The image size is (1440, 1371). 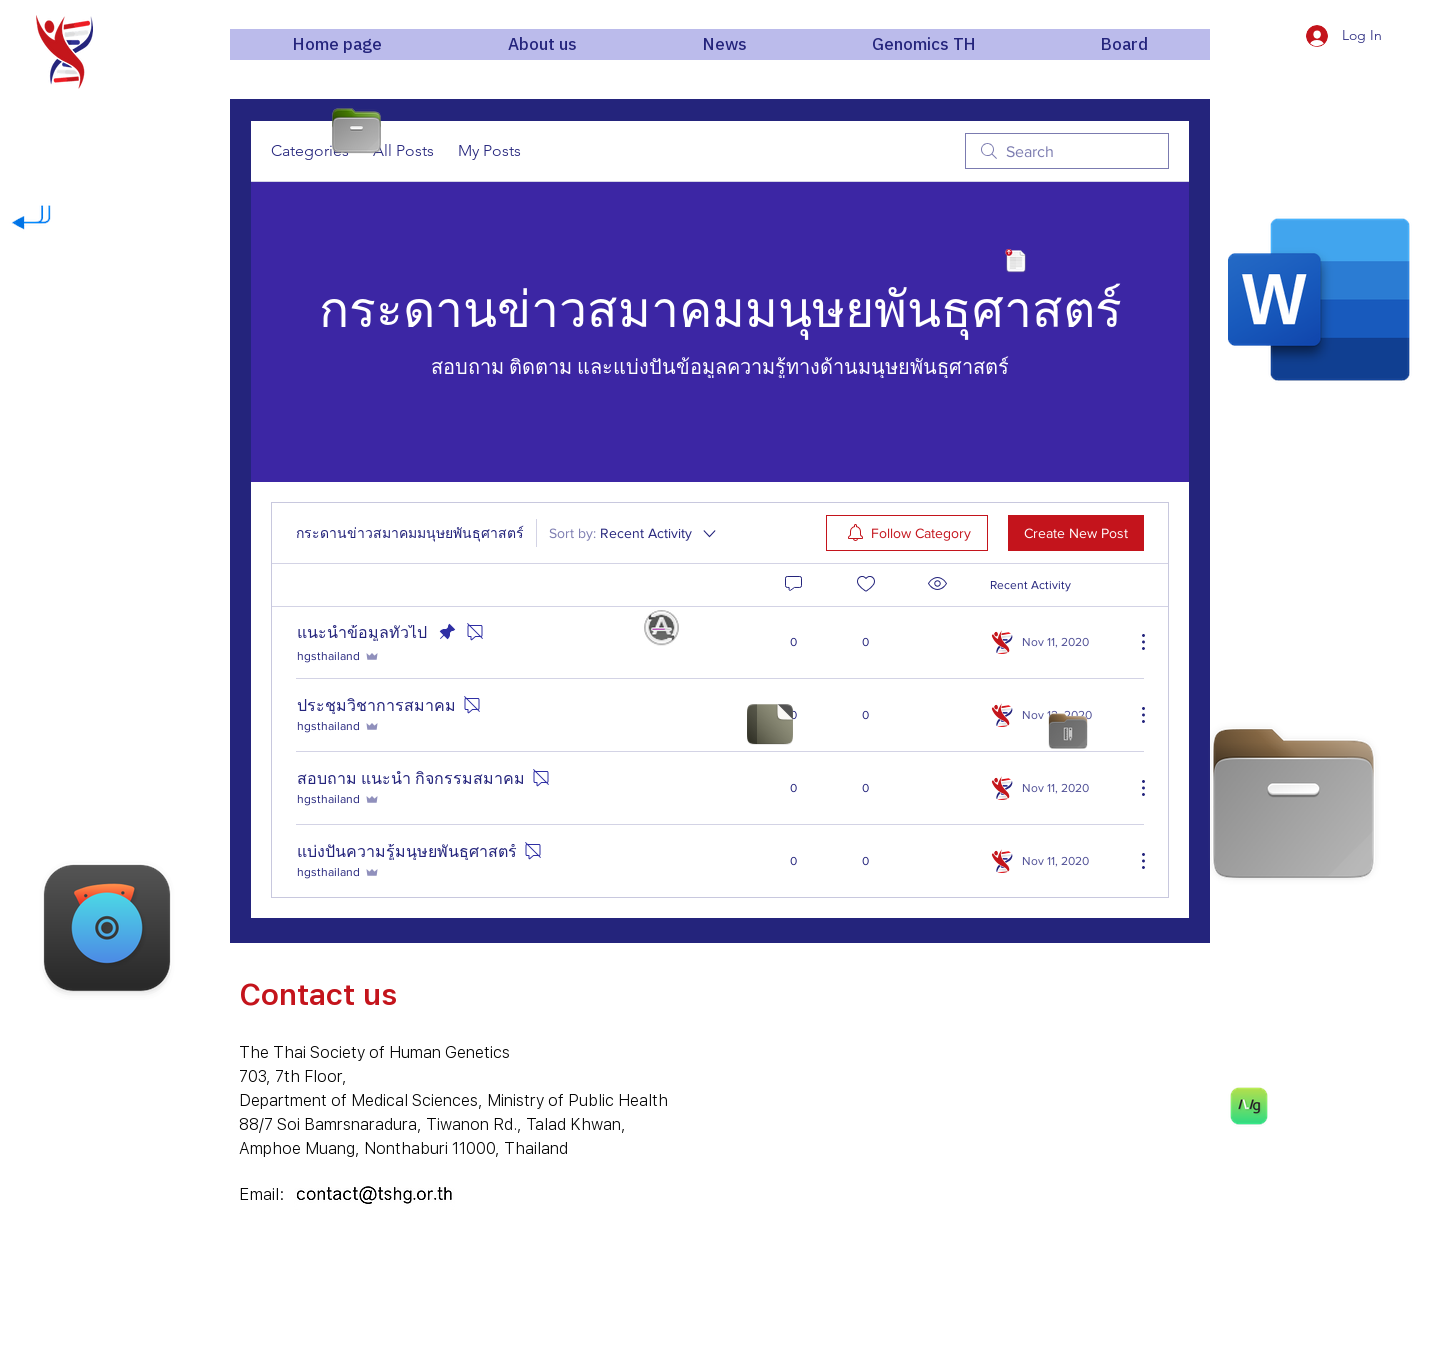 What do you see at coordinates (770, 723) in the screenshot?
I see `change desktop wallpaper settings` at bounding box center [770, 723].